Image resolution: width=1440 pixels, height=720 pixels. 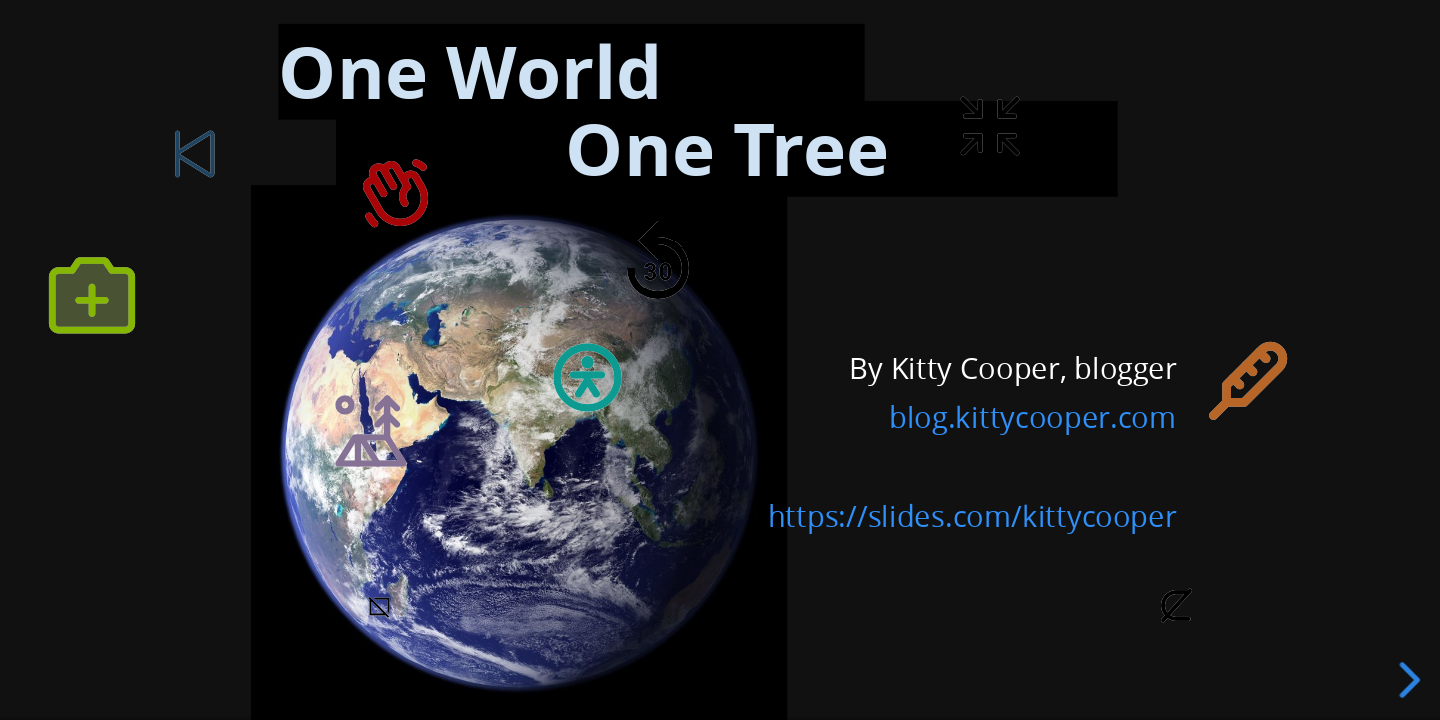 What do you see at coordinates (658, 264) in the screenshot?
I see `replay the last 30 seconds` at bounding box center [658, 264].